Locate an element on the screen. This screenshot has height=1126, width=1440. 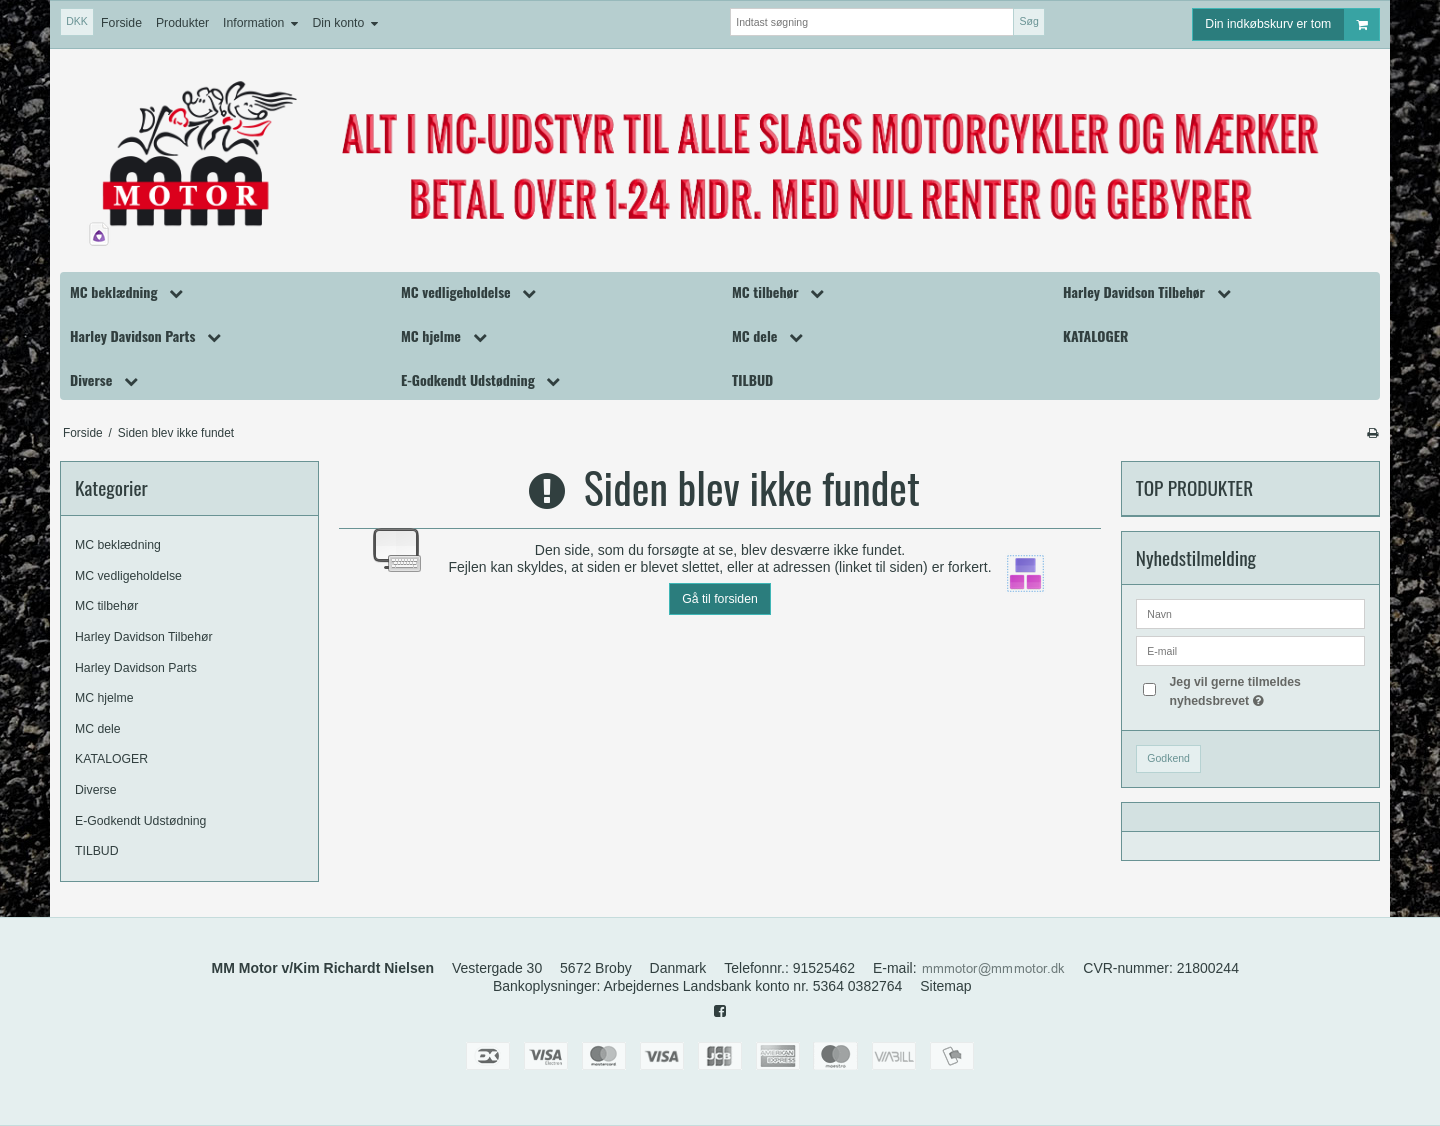
access computer or desktop settings is located at coordinates (397, 550).